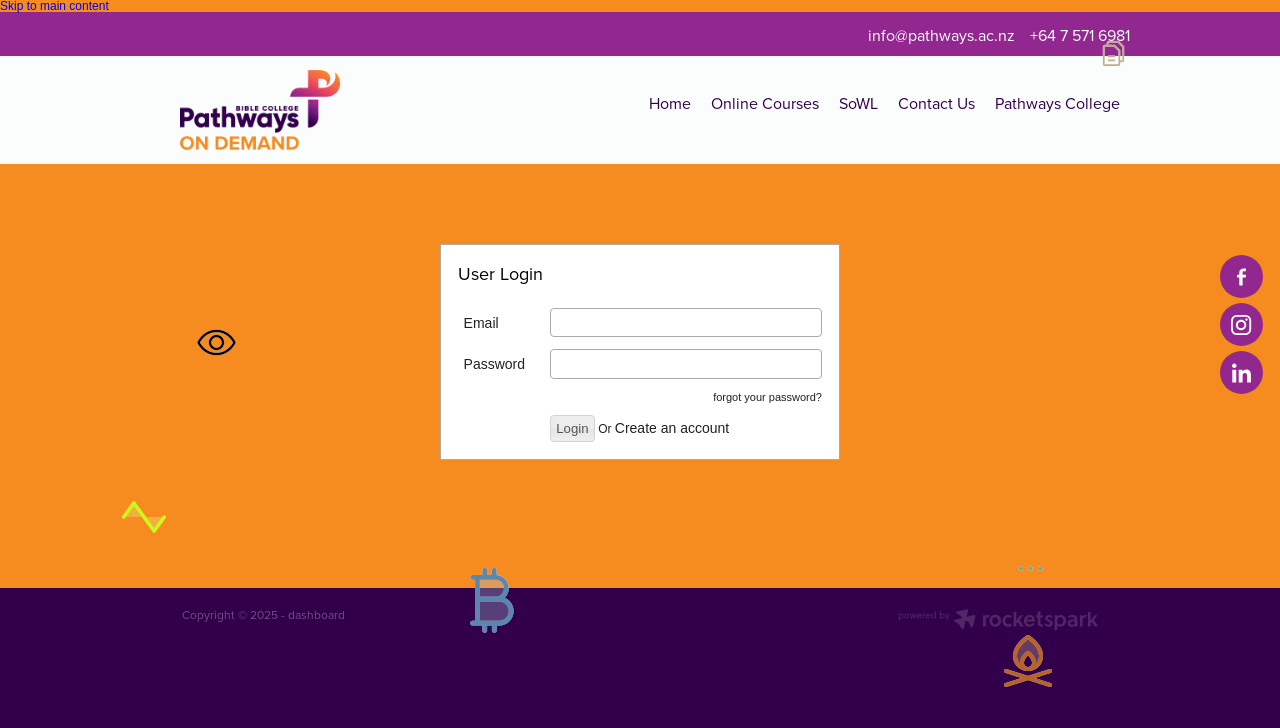 Image resolution: width=1280 pixels, height=728 pixels. I want to click on open more options menu, so click(1030, 568).